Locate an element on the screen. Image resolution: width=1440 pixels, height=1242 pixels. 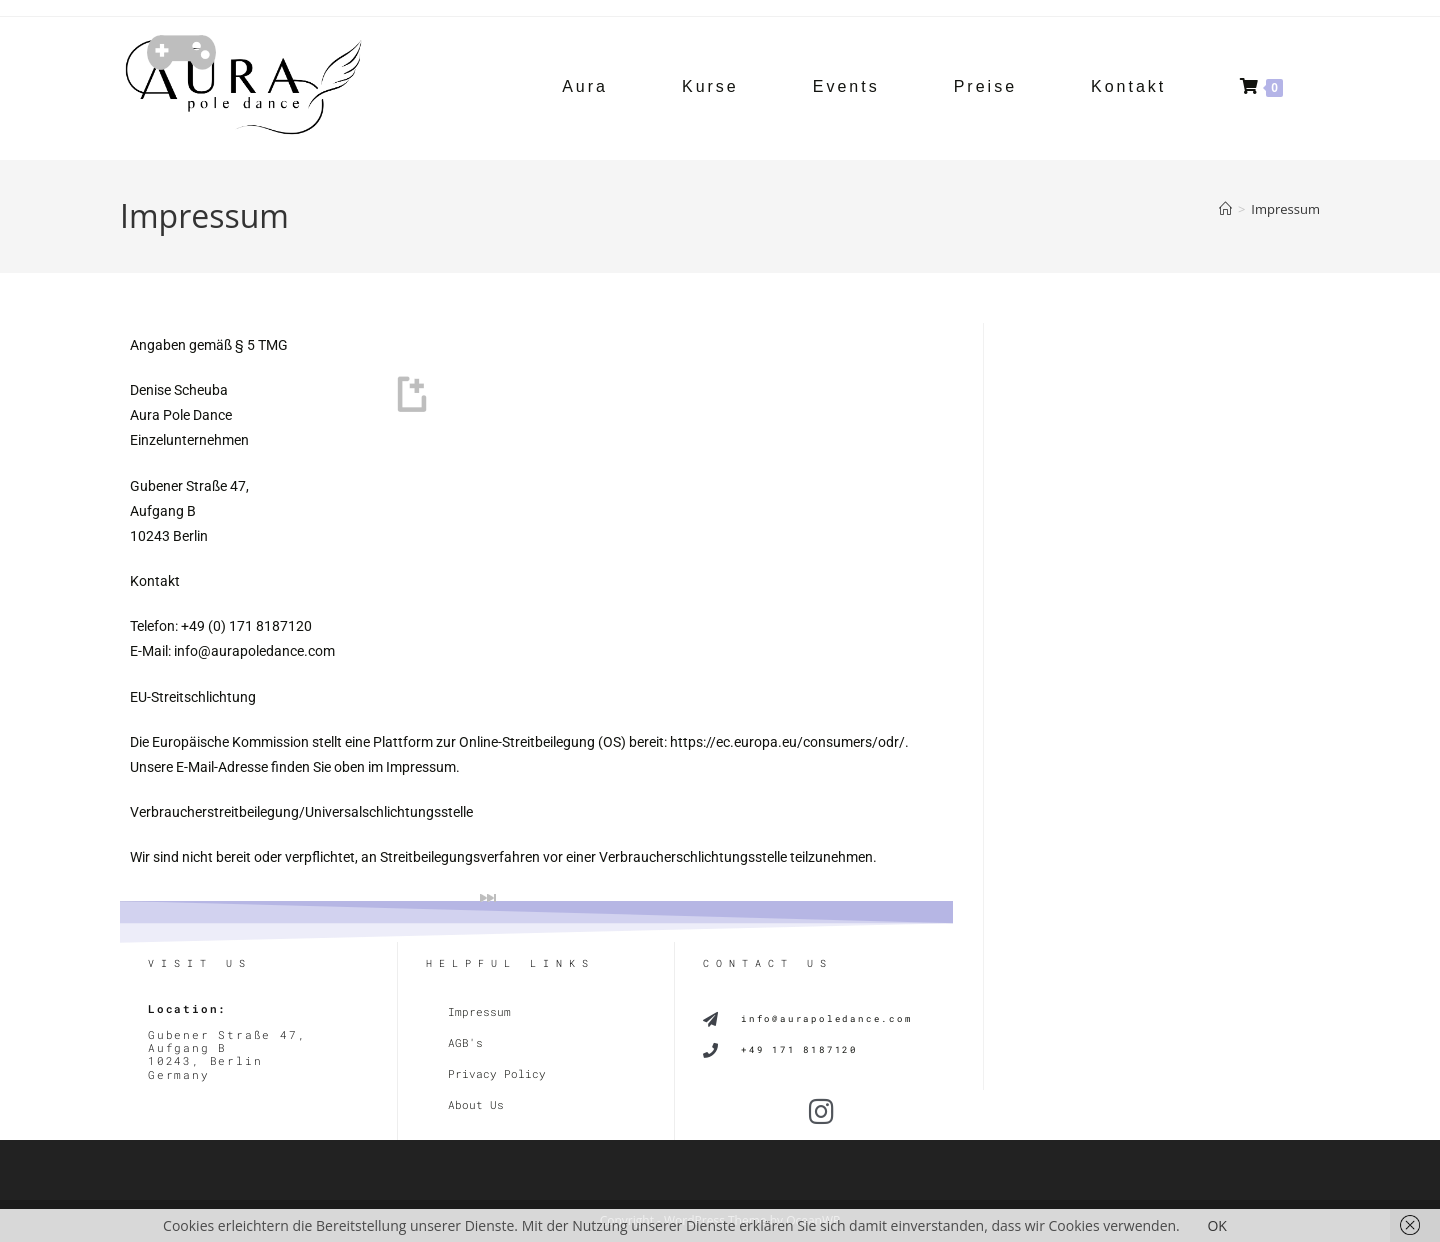
game controller input device is located at coordinates (181, 52).